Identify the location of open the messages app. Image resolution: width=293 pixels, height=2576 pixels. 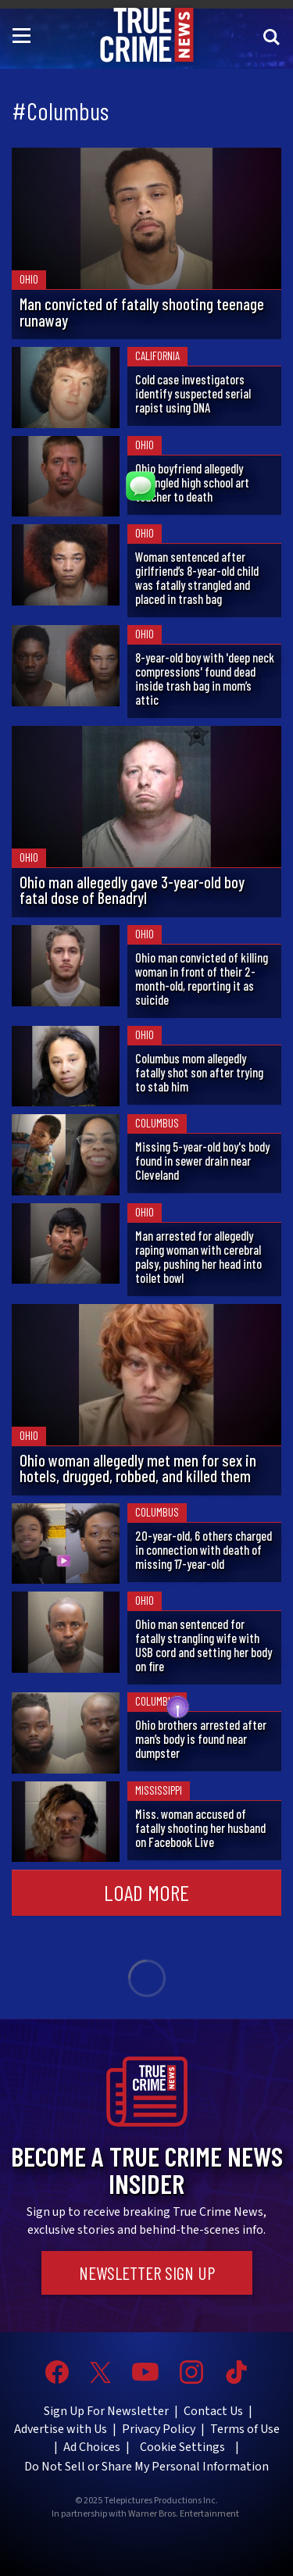
(141, 486).